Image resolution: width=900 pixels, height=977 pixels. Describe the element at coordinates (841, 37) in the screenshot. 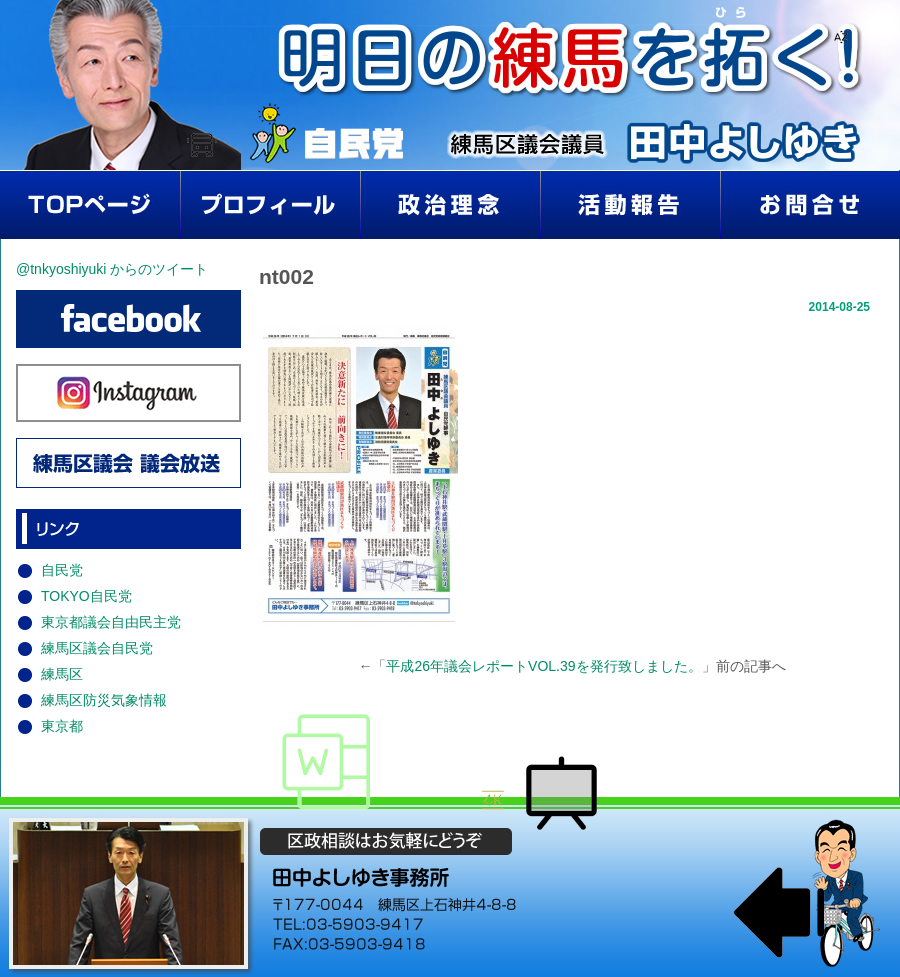

I see `sort items alphabetically` at that location.